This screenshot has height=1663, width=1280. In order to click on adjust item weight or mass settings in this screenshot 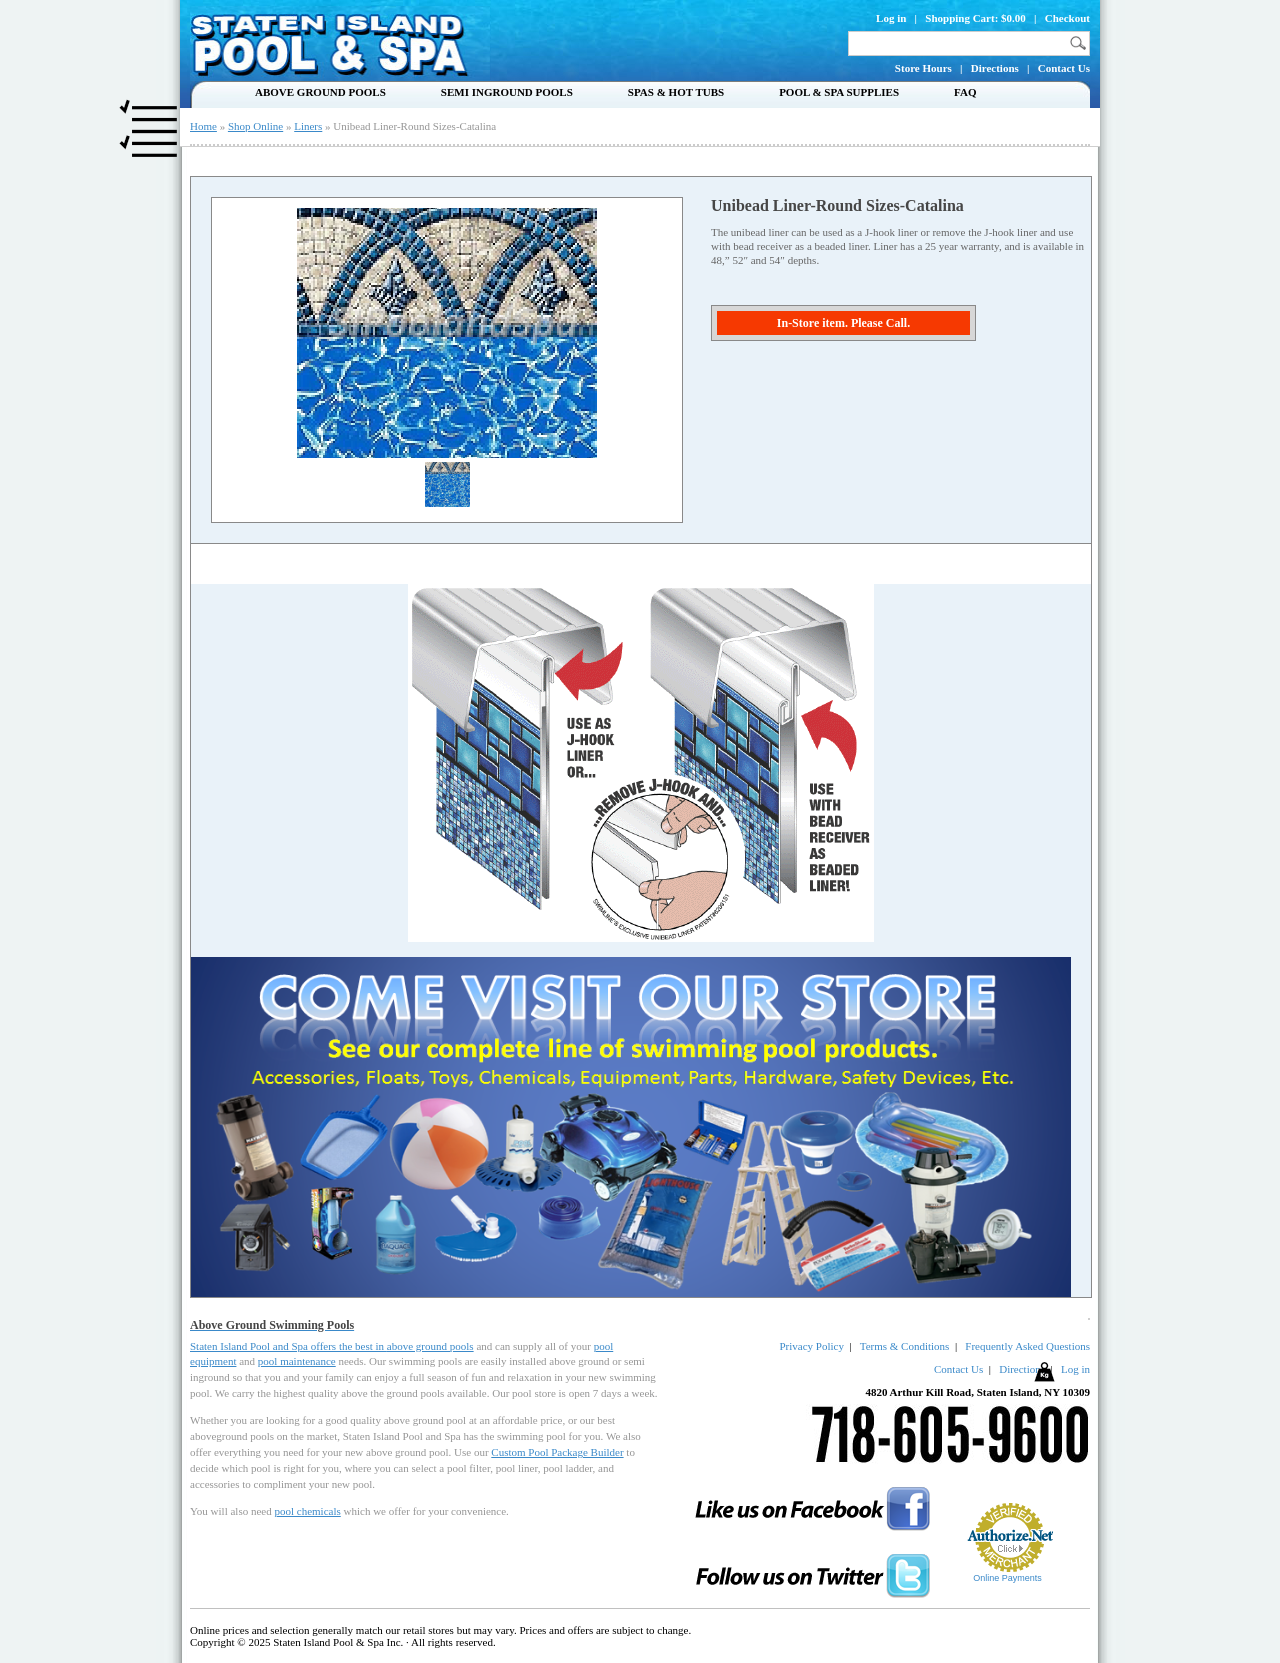, I will do `click(1044, 1371)`.